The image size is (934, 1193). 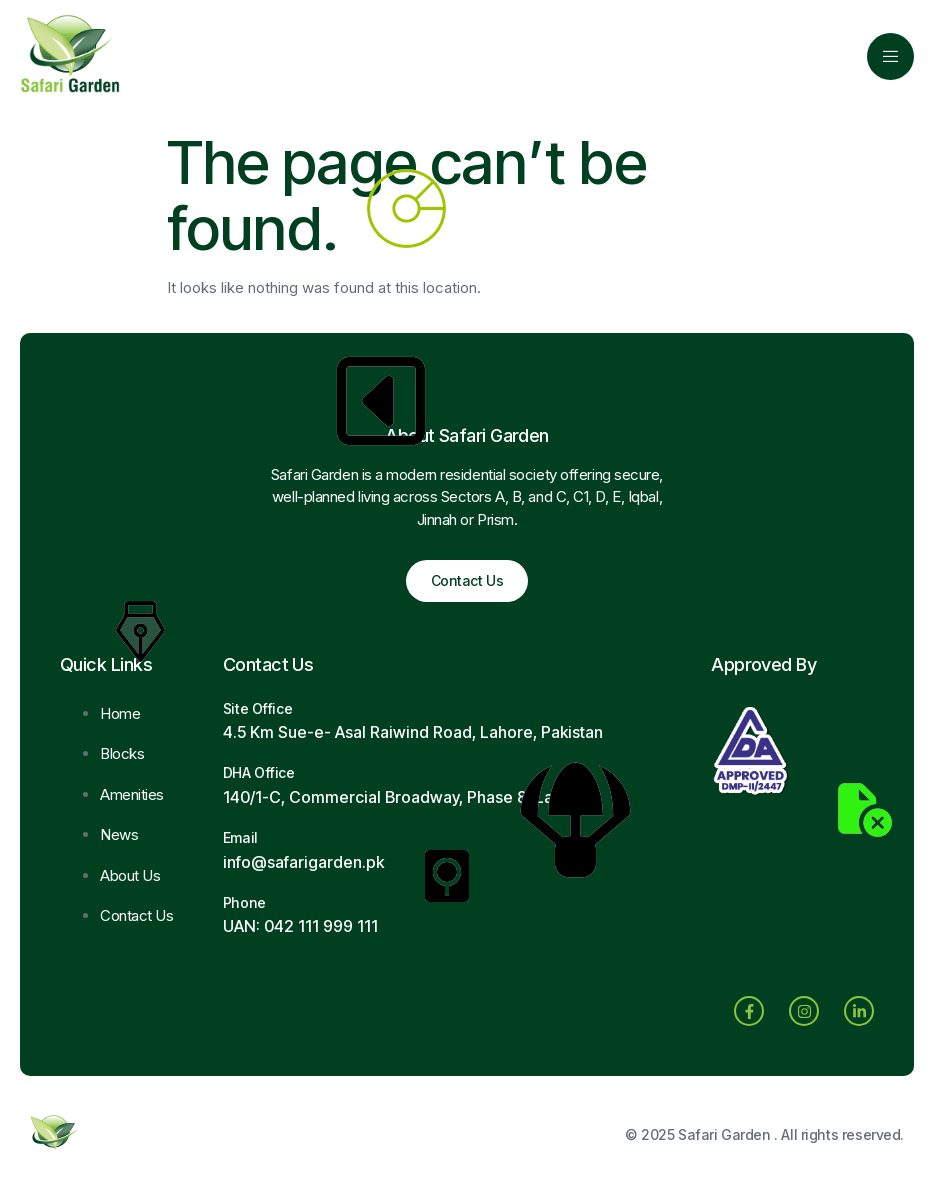 I want to click on play or access media disc content, so click(x=406, y=208).